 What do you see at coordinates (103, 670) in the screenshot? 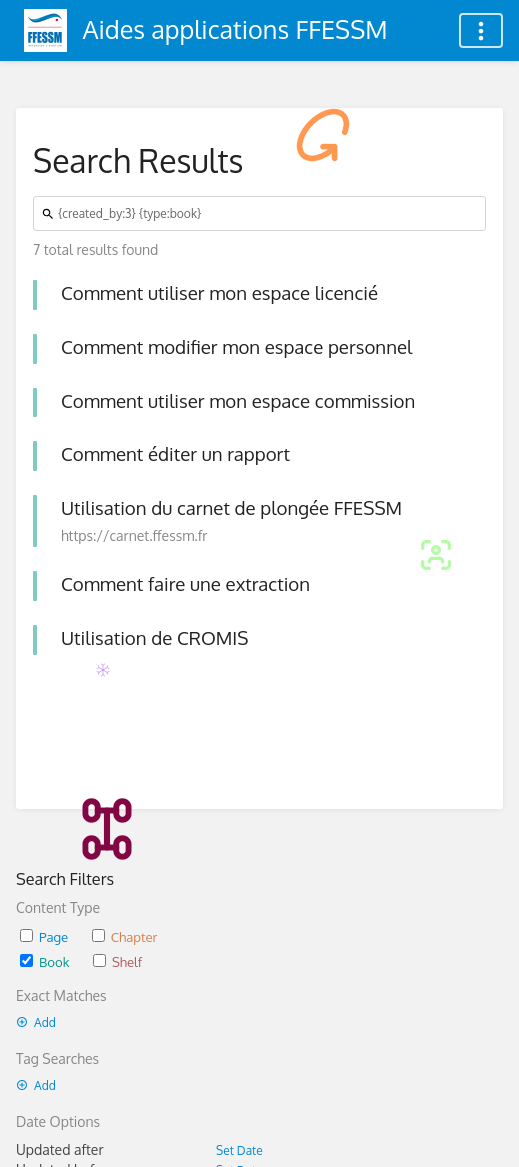
I see `activate cooling or air conditioning mode` at bounding box center [103, 670].